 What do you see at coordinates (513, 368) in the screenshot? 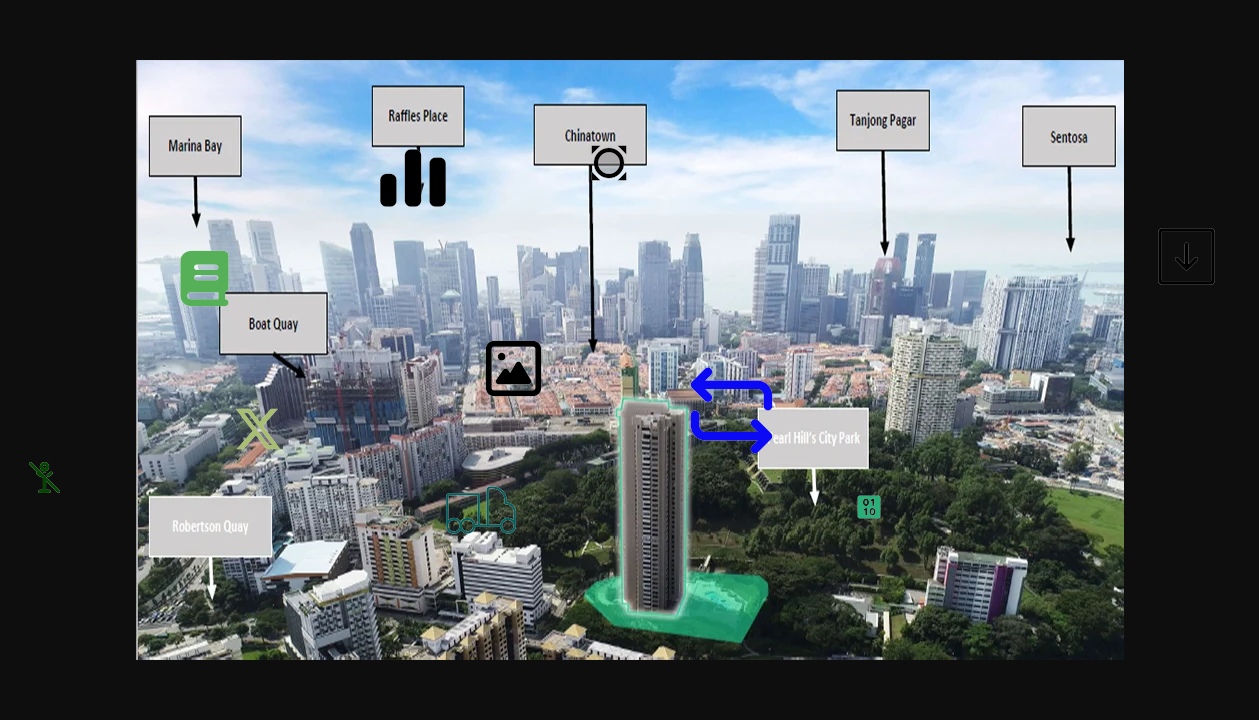
I see `view image or photo` at bounding box center [513, 368].